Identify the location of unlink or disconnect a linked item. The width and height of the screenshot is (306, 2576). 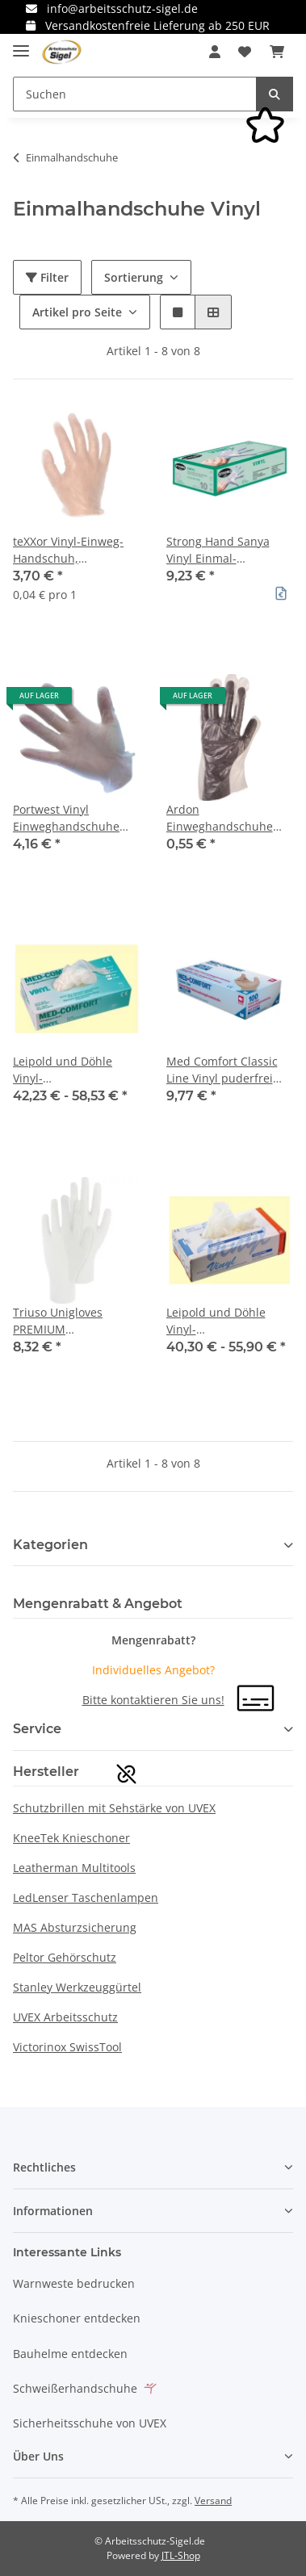
(126, 1774).